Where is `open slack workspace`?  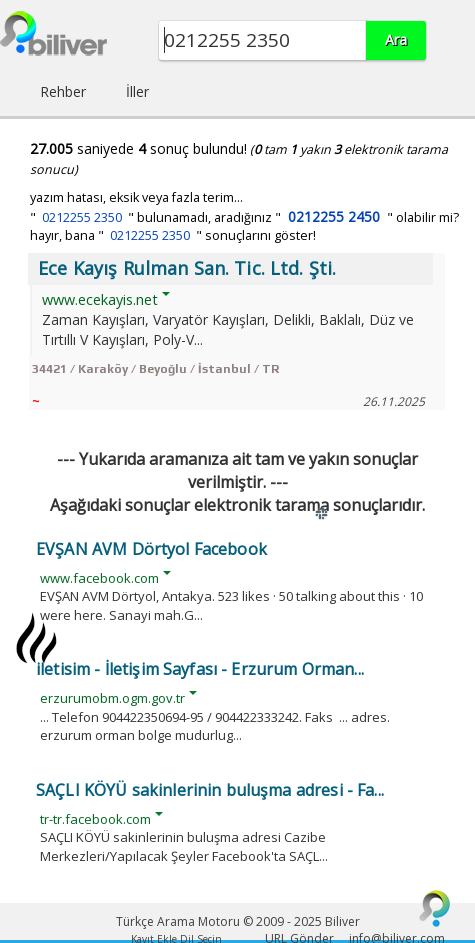
open slack workspace is located at coordinates (321, 513).